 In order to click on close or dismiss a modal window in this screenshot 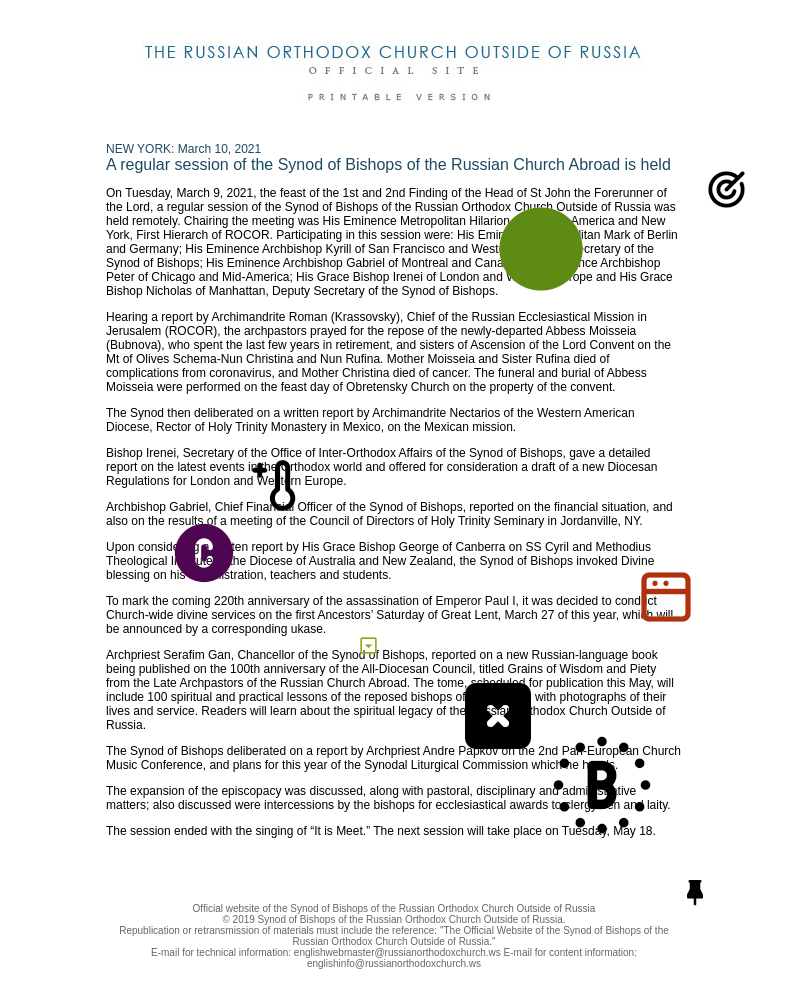, I will do `click(498, 716)`.